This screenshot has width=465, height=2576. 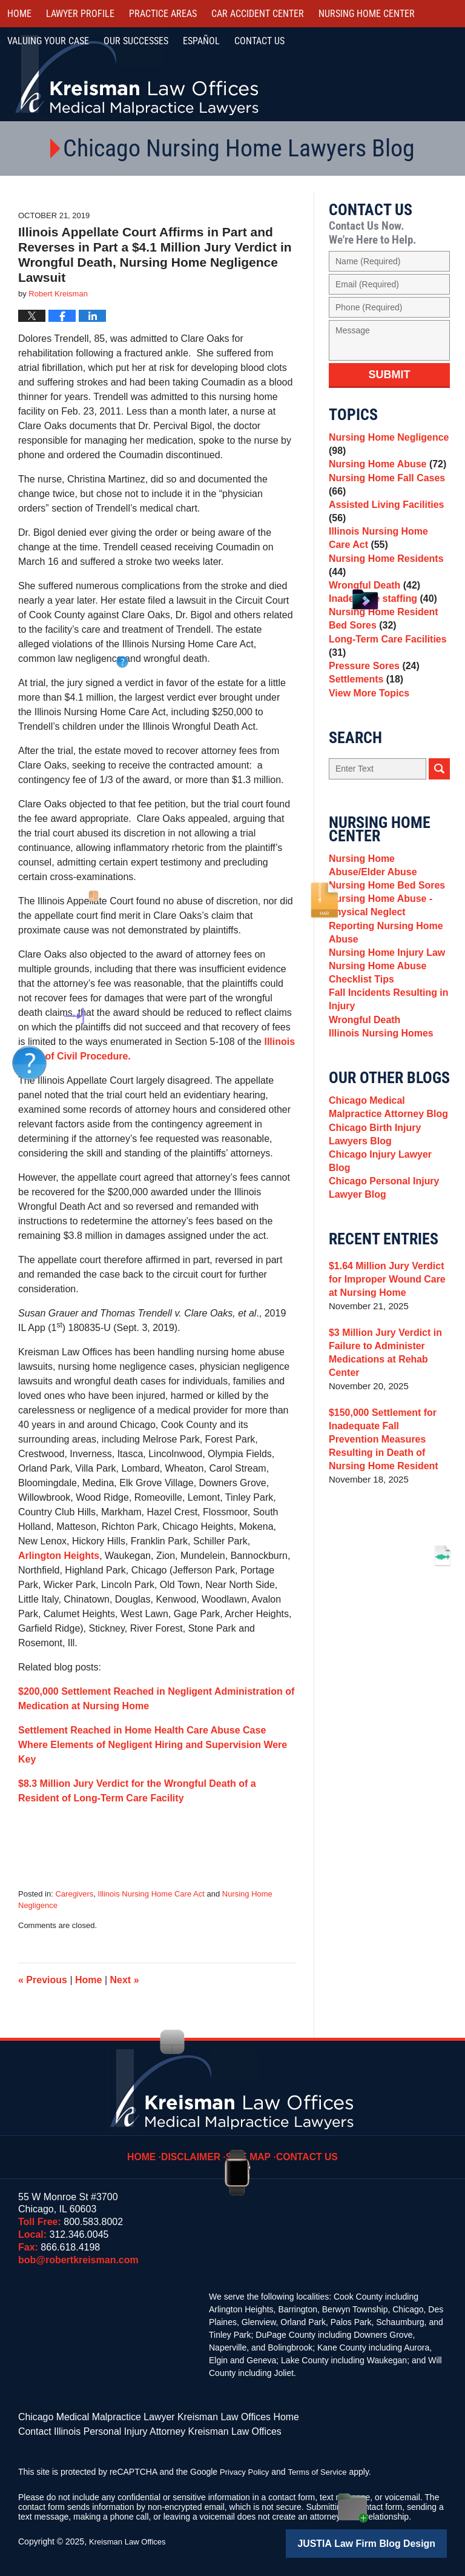 What do you see at coordinates (74, 1016) in the screenshot?
I see `skip to the last item in a list or sequence` at bounding box center [74, 1016].